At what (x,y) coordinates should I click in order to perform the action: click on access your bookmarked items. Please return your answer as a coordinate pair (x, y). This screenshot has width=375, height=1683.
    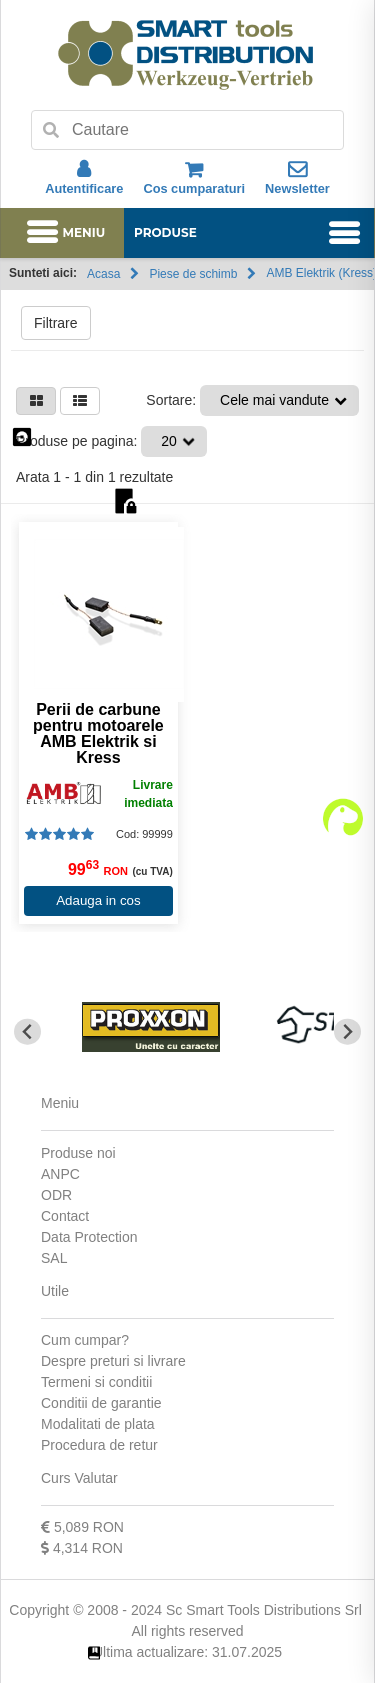
    Looking at the image, I should click on (94, 1653).